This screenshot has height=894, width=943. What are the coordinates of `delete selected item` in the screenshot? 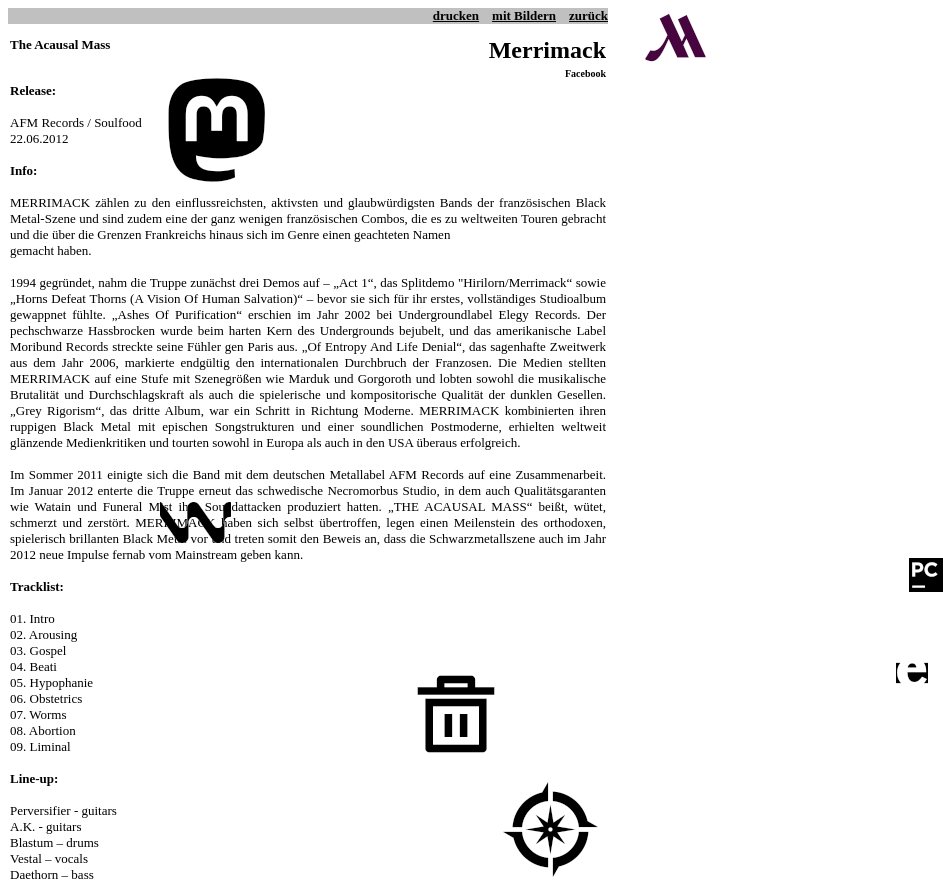 It's located at (456, 714).